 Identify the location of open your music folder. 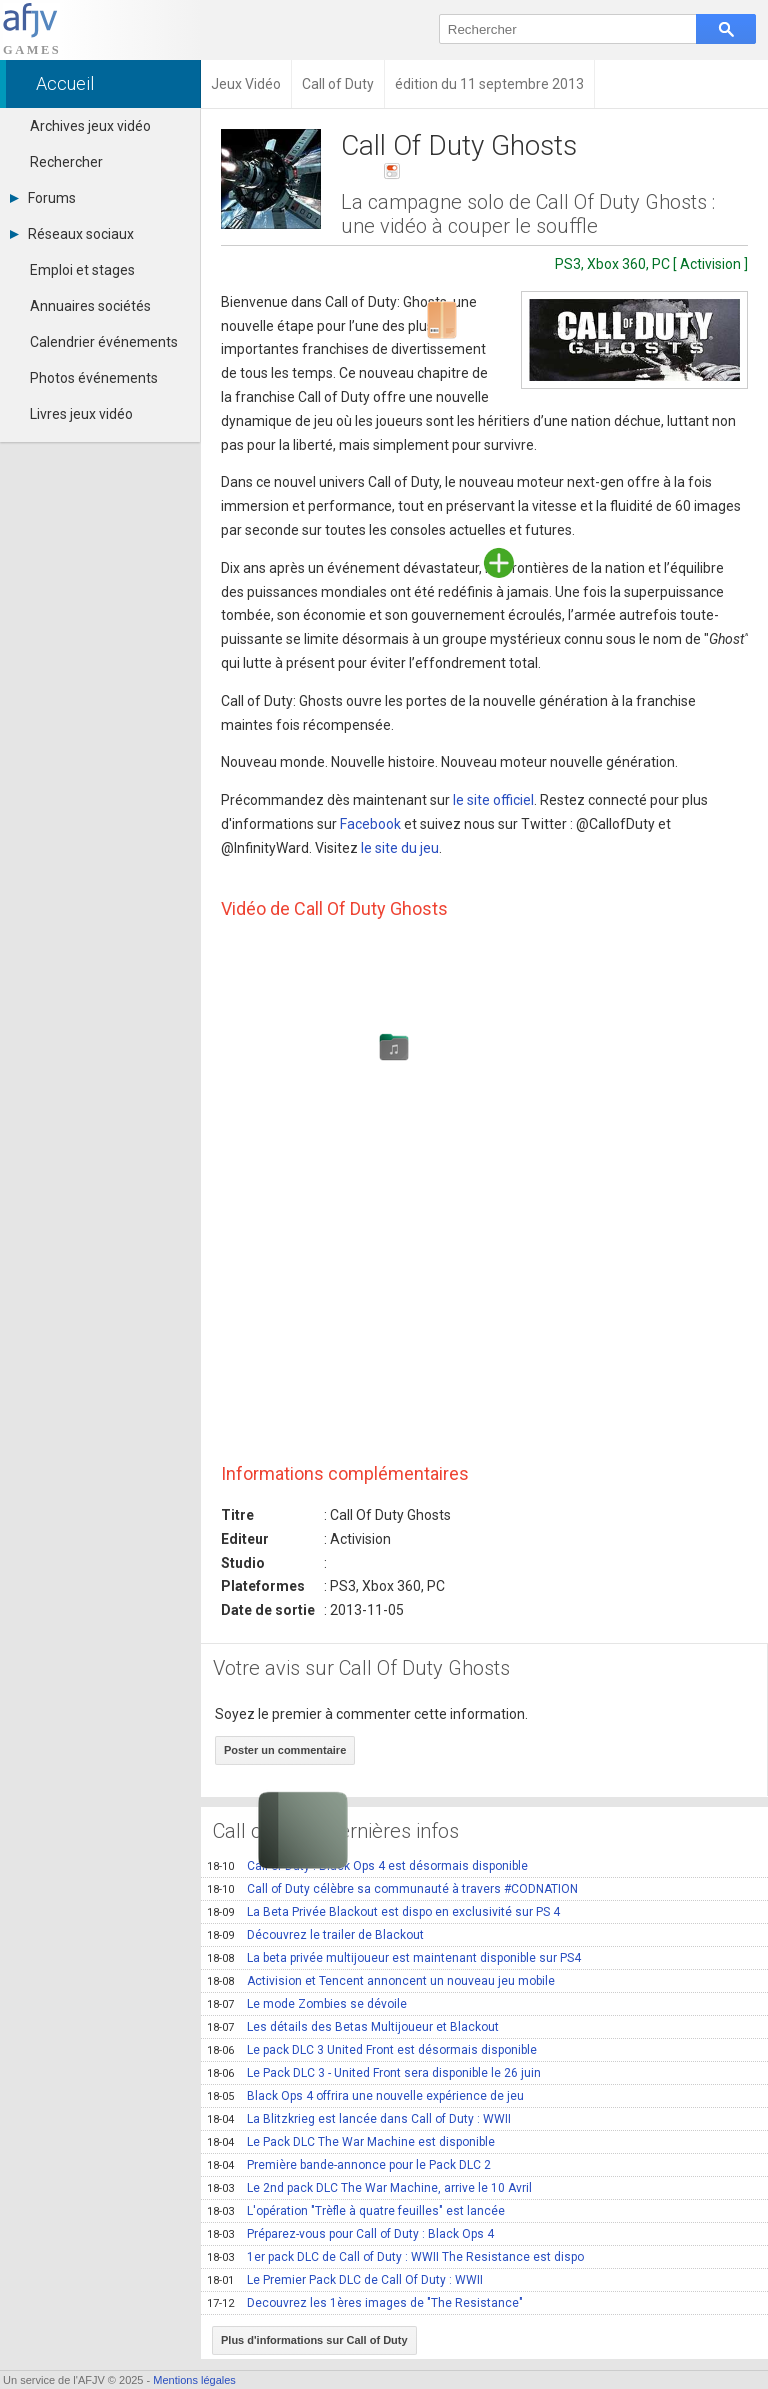
(394, 1047).